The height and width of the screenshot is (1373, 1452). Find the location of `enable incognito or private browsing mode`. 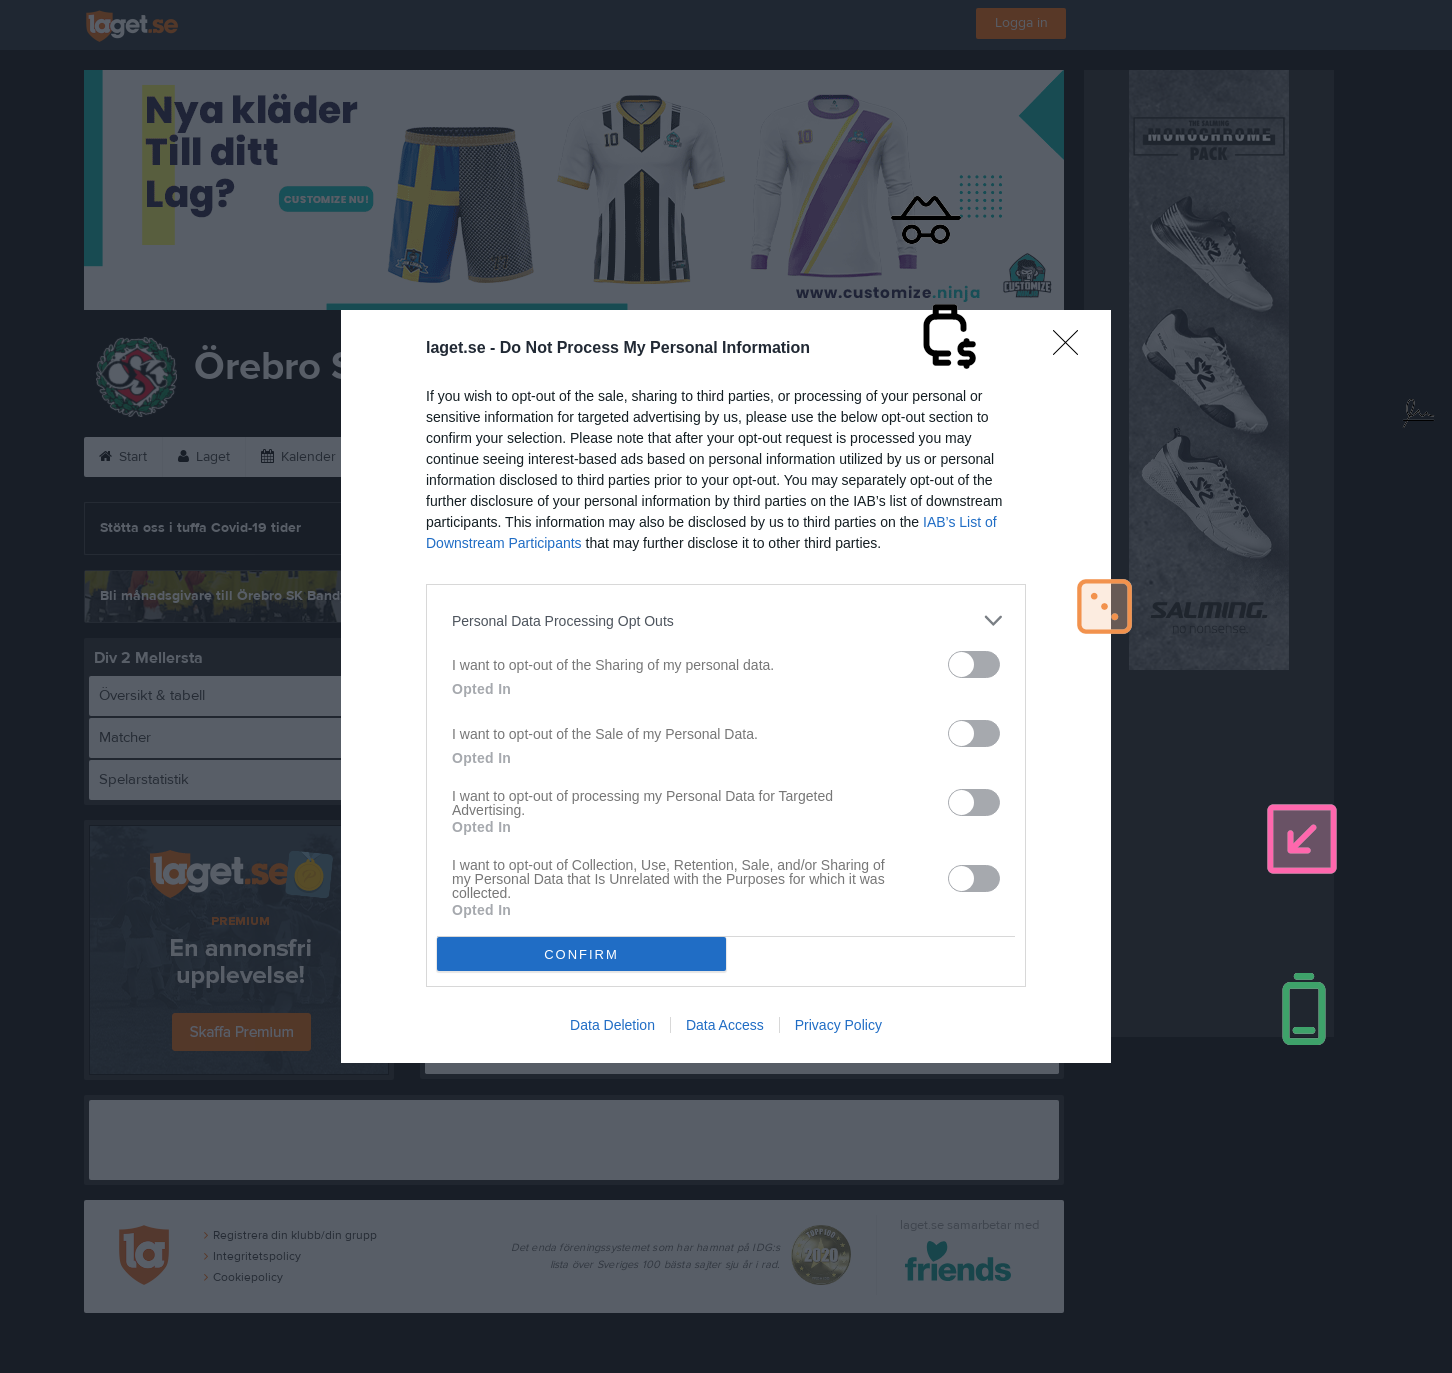

enable incognito or private browsing mode is located at coordinates (926, 220).